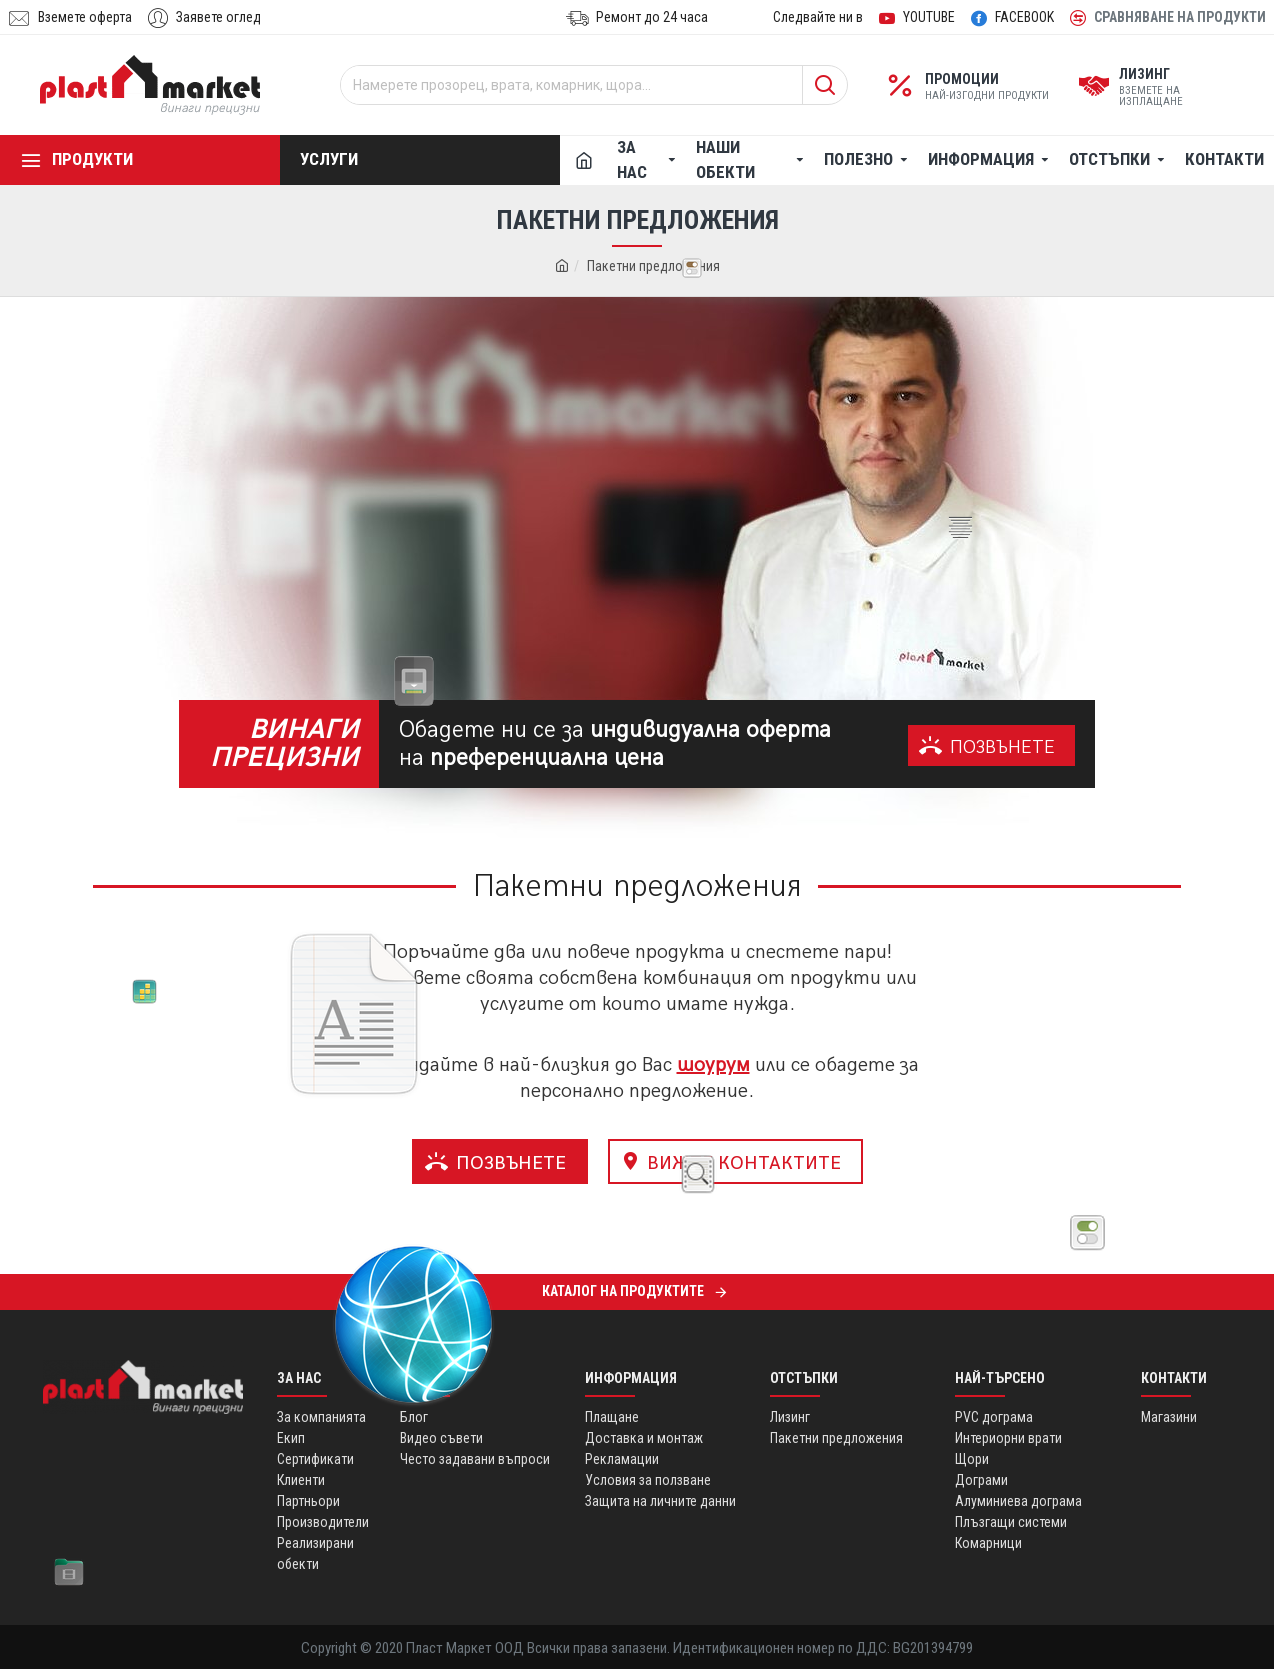 This screenshot has height=1669, width=1274. Describe the element at coordinates (1087, 1232) in the screenshot. I see `open unity tweak tool settings` at that location.